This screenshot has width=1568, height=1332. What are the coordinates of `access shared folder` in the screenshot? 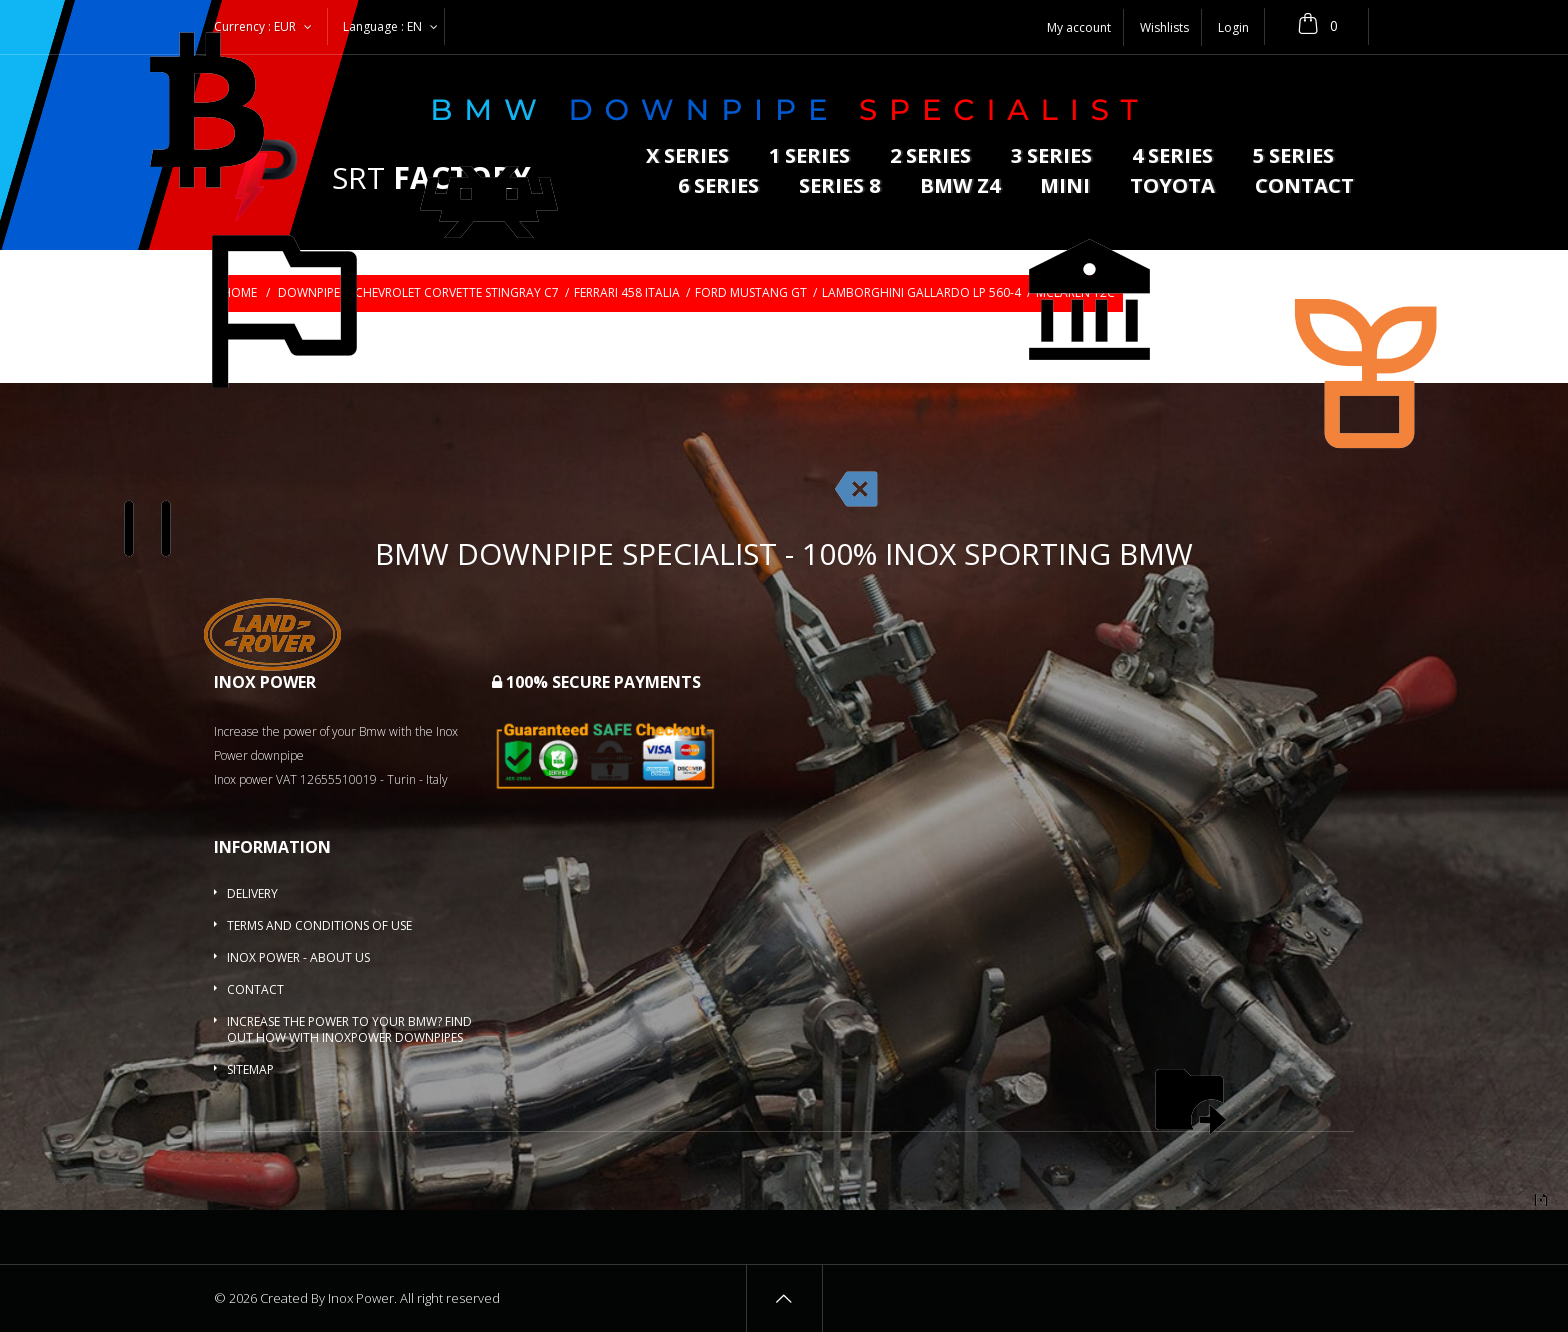 It's located at (1189, 1099).